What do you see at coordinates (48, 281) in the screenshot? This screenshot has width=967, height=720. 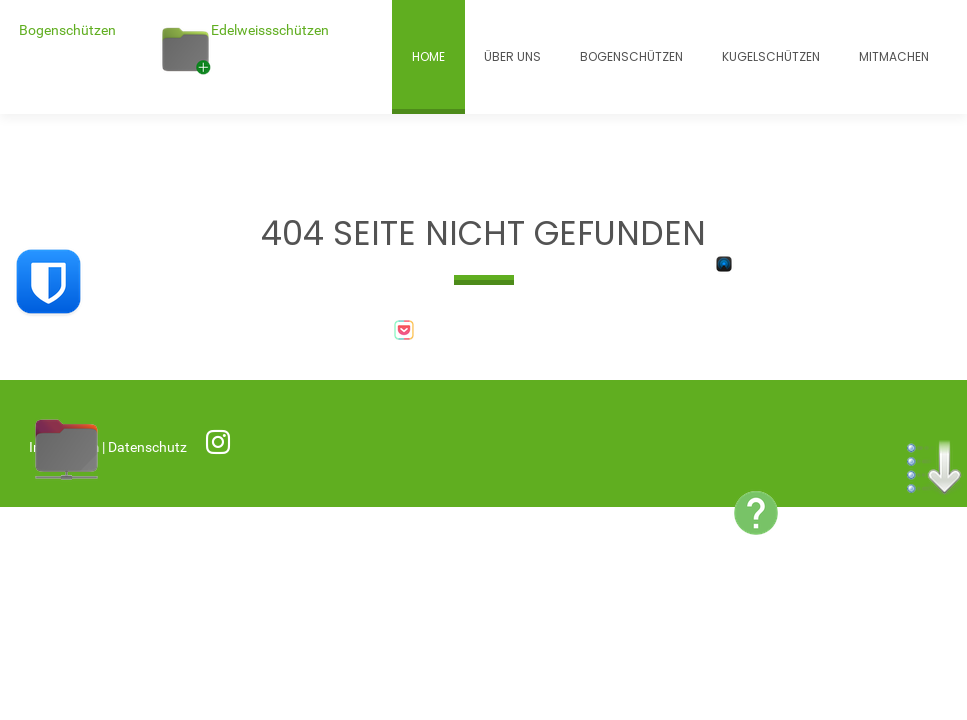 I see `open bitwarden password manager` at bounding box center [48, 281].